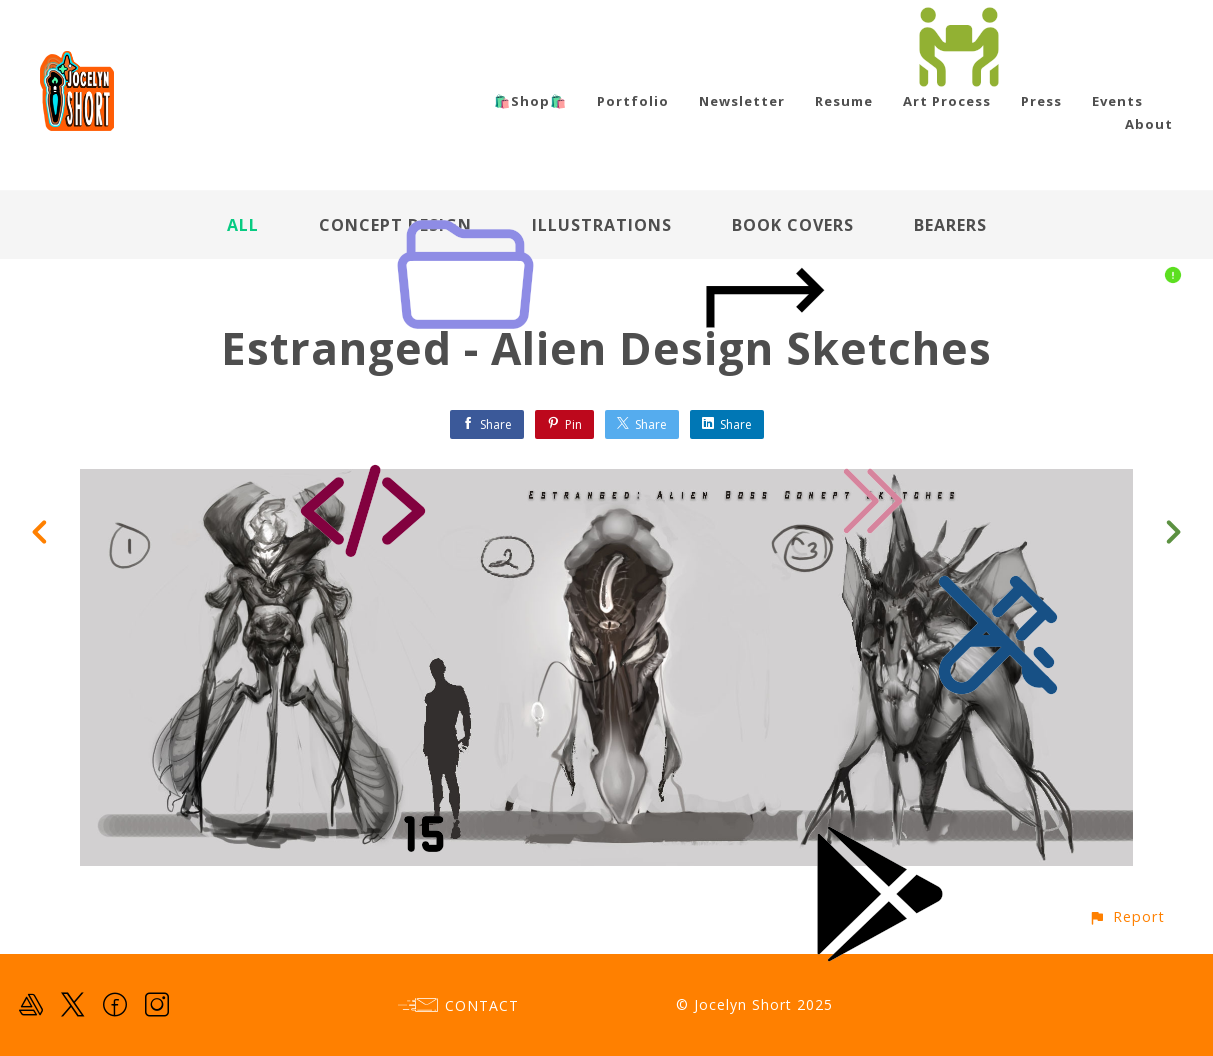  I want to click on indicates 15 unread items or notifications, so click(422, 834).